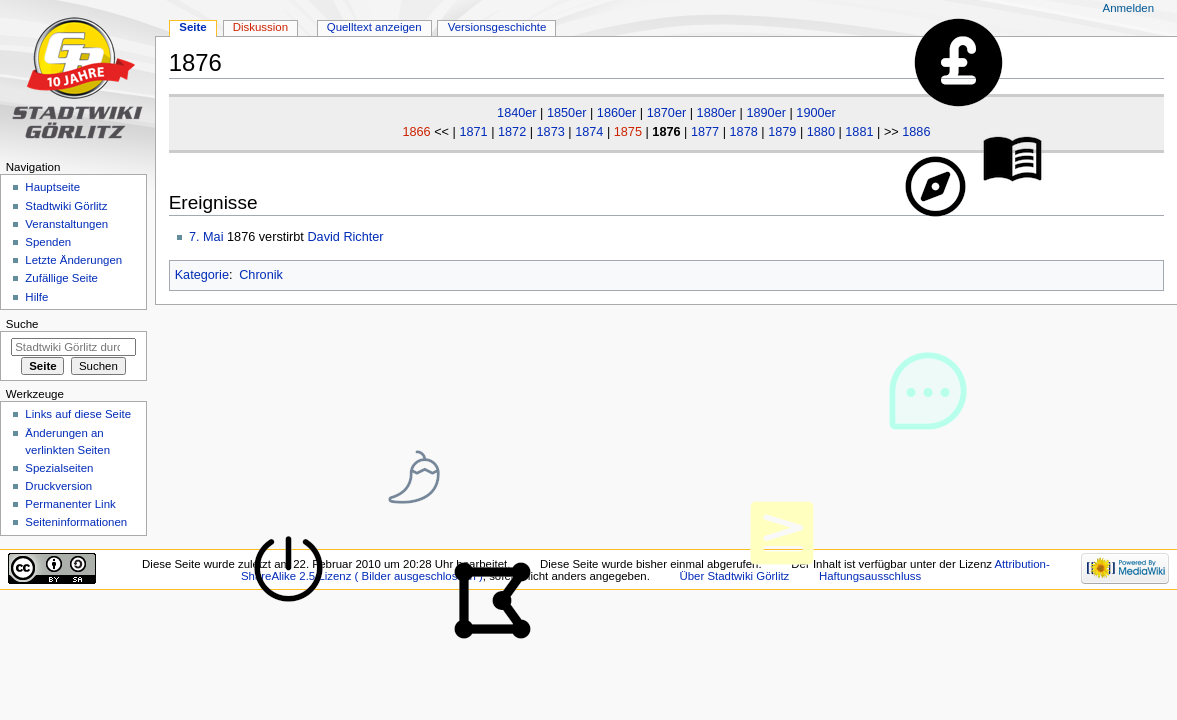 The height and width of the screenshot is (720, 1177). I want to click on open chat or messaging, so click(926, 392).